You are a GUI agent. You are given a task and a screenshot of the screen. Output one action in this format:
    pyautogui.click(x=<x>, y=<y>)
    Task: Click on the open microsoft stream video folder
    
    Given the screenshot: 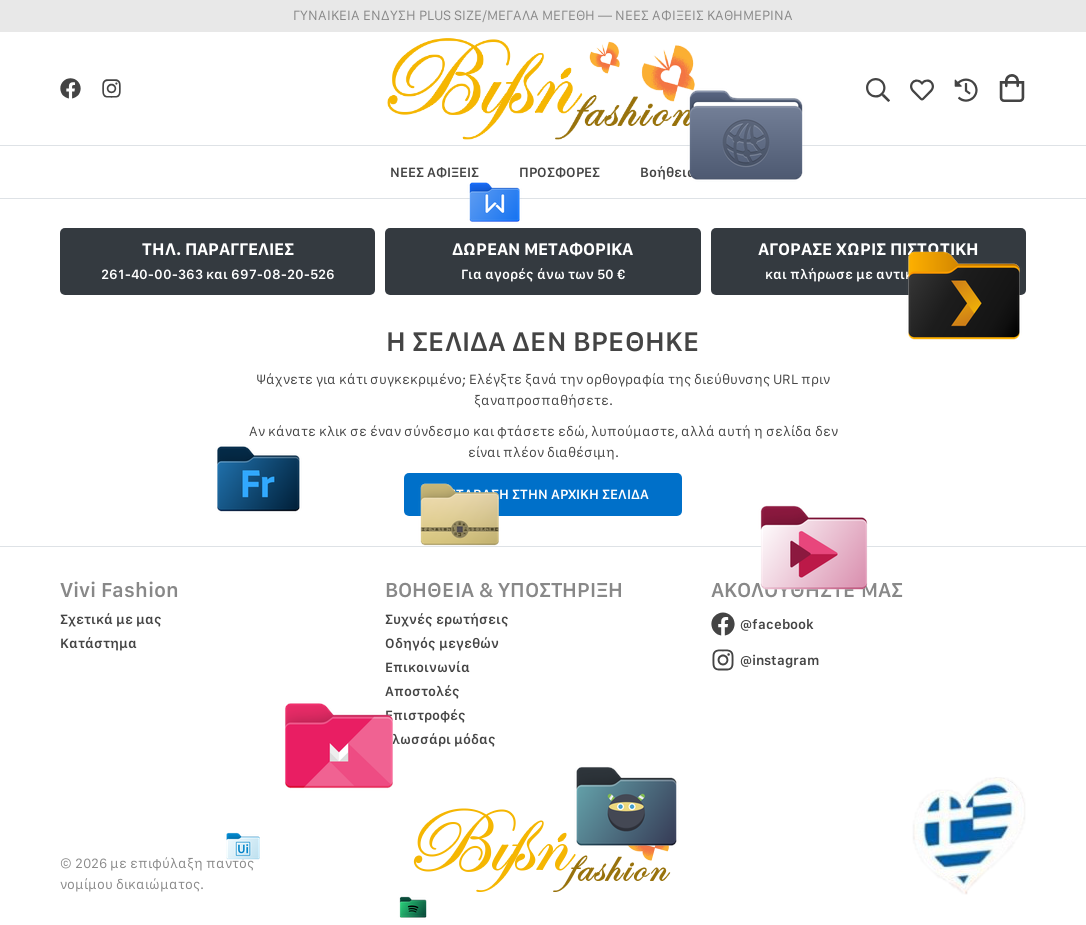 What is the action you would take?
    pyautogui.click(x=813, y=550)
    